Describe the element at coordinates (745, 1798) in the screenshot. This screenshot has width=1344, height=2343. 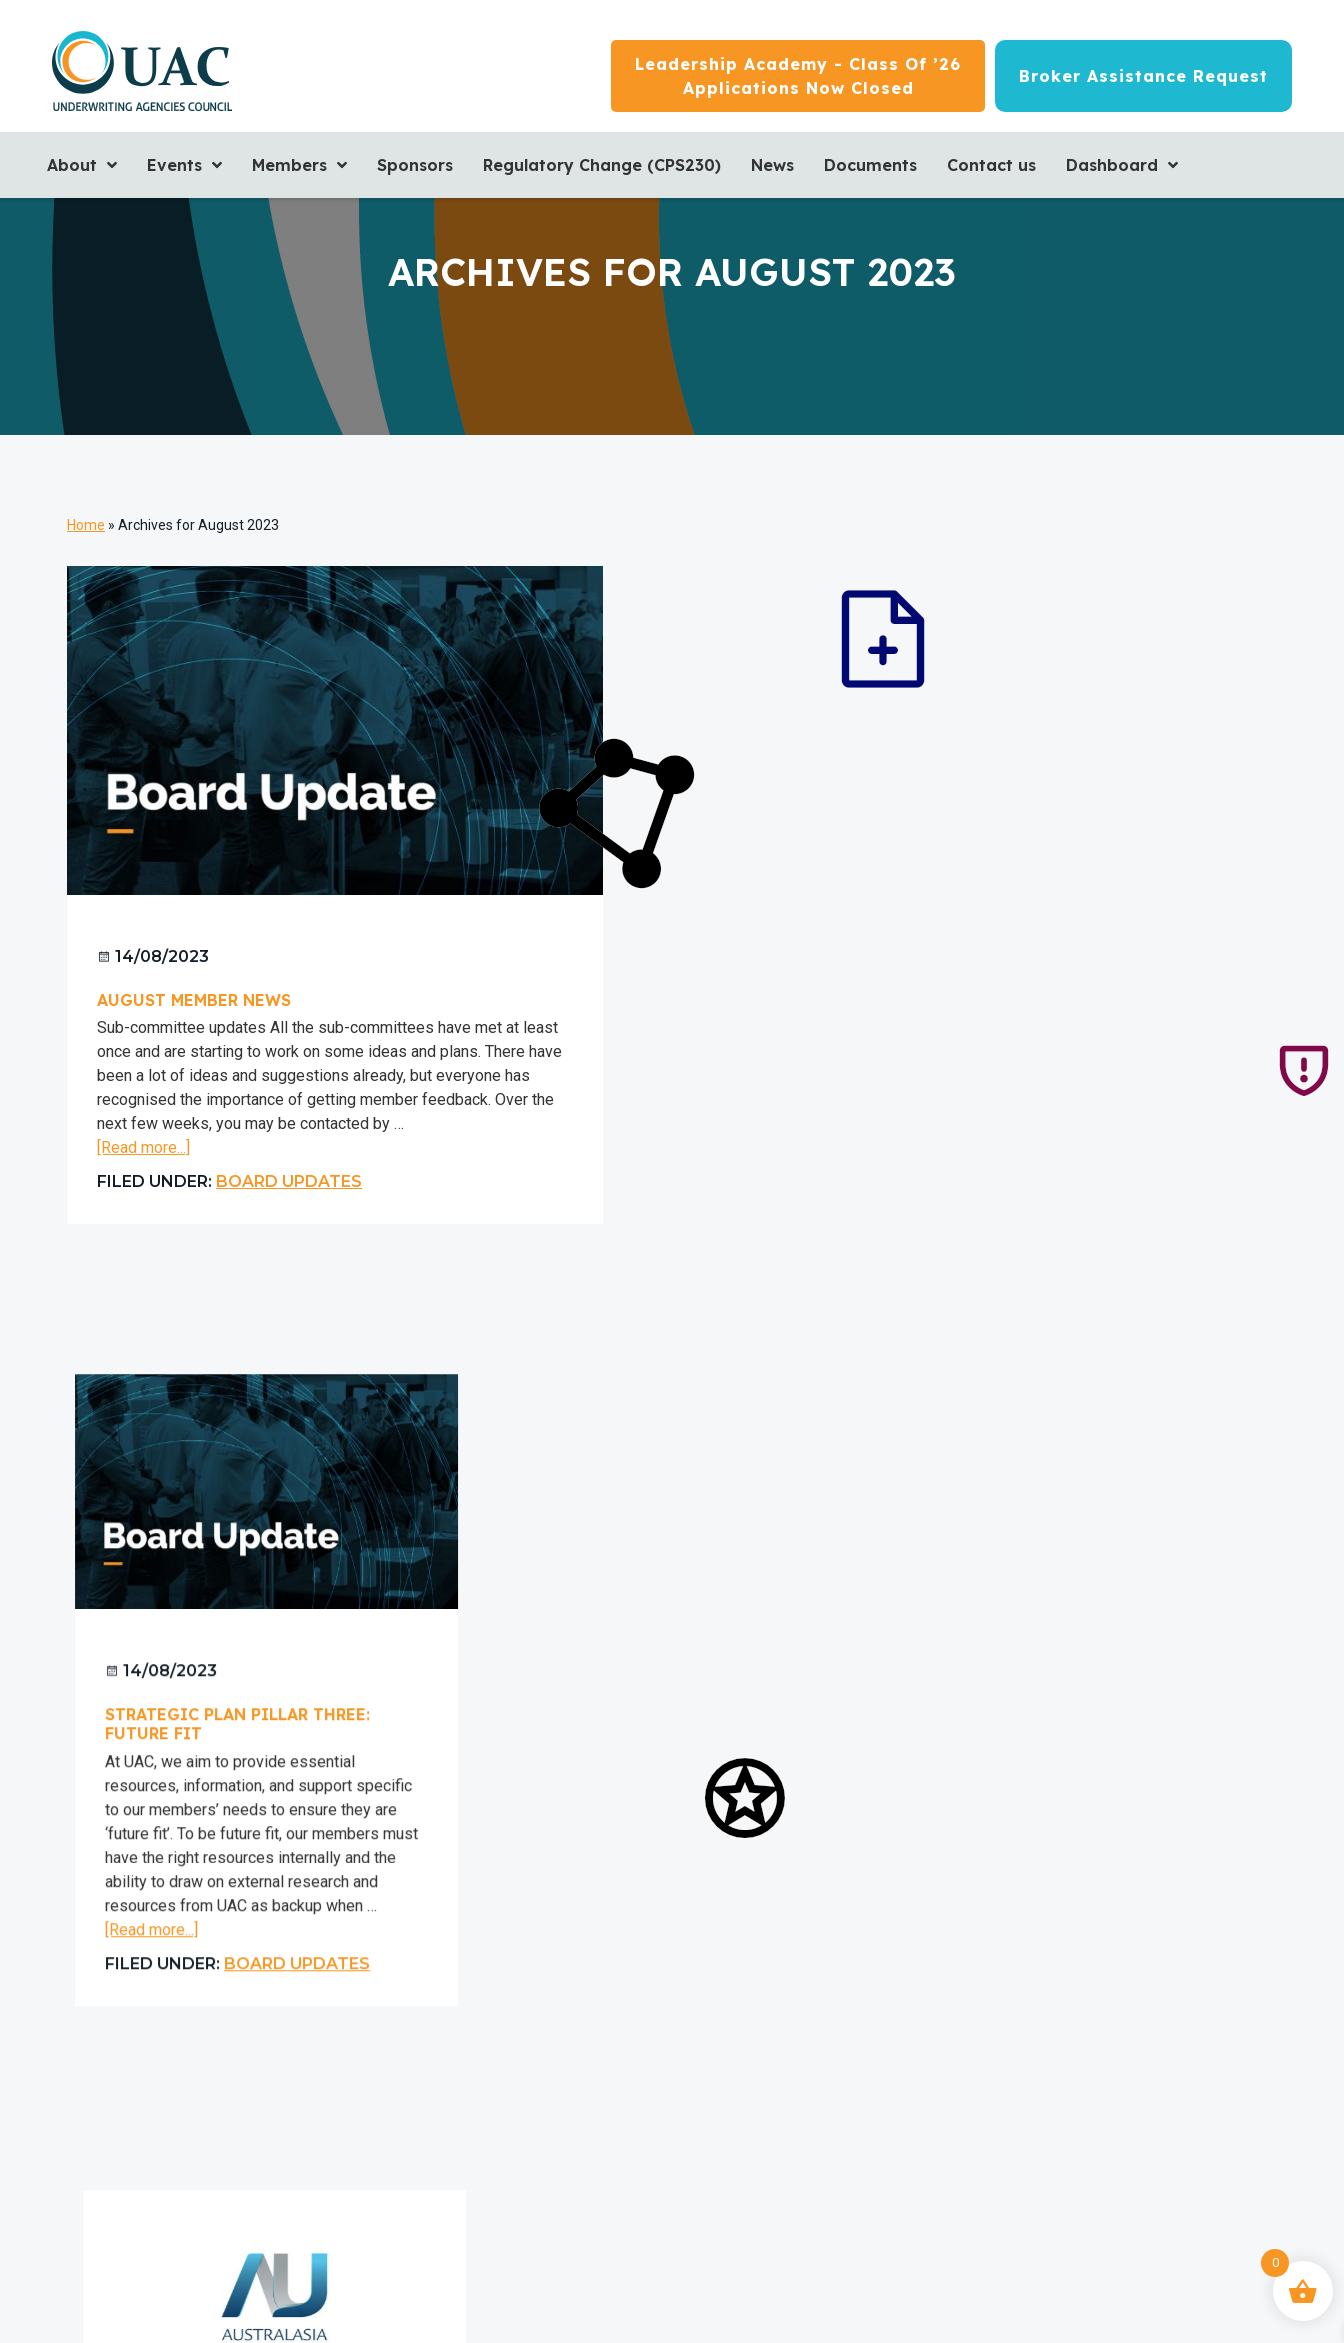
I see `view favorites or starred items` at that location.